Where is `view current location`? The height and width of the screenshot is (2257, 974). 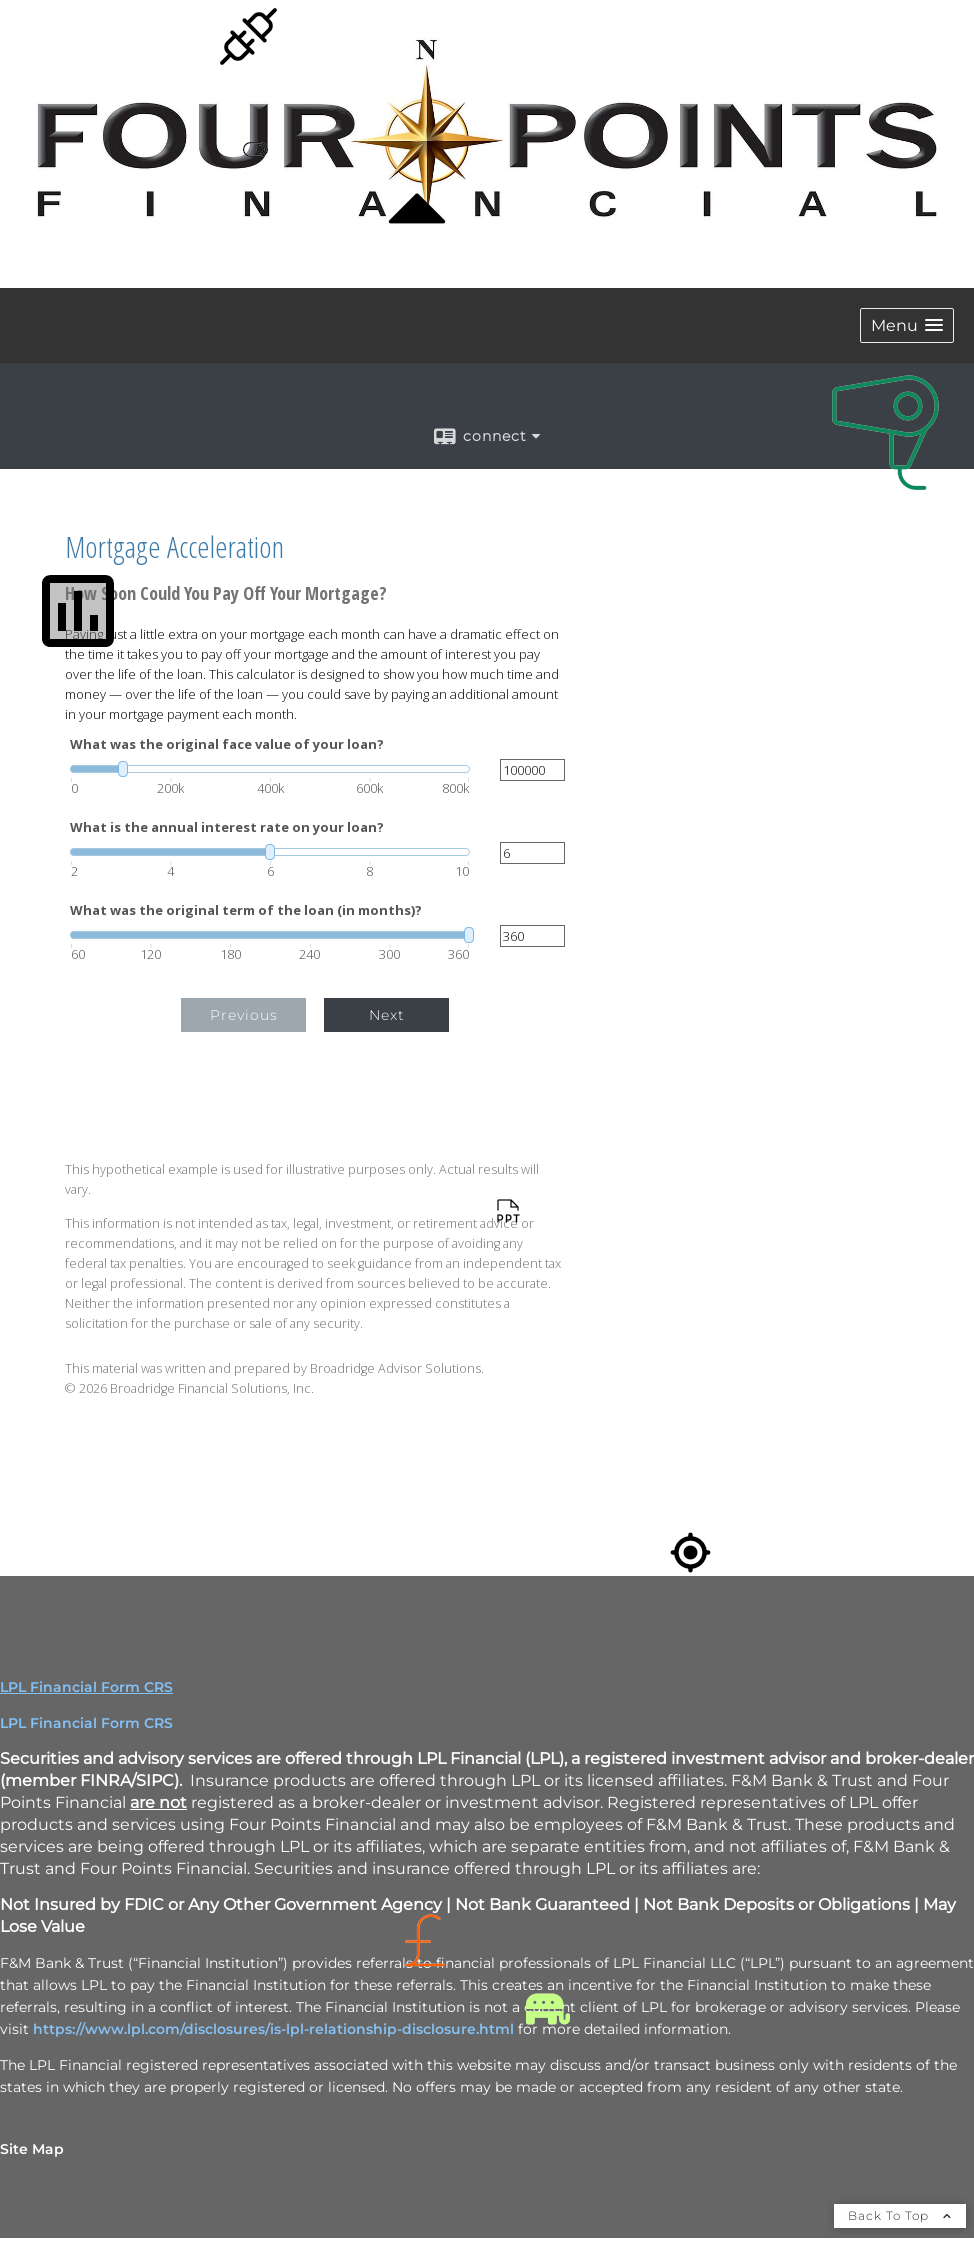 view current location is located at coordinates (690, 1552).